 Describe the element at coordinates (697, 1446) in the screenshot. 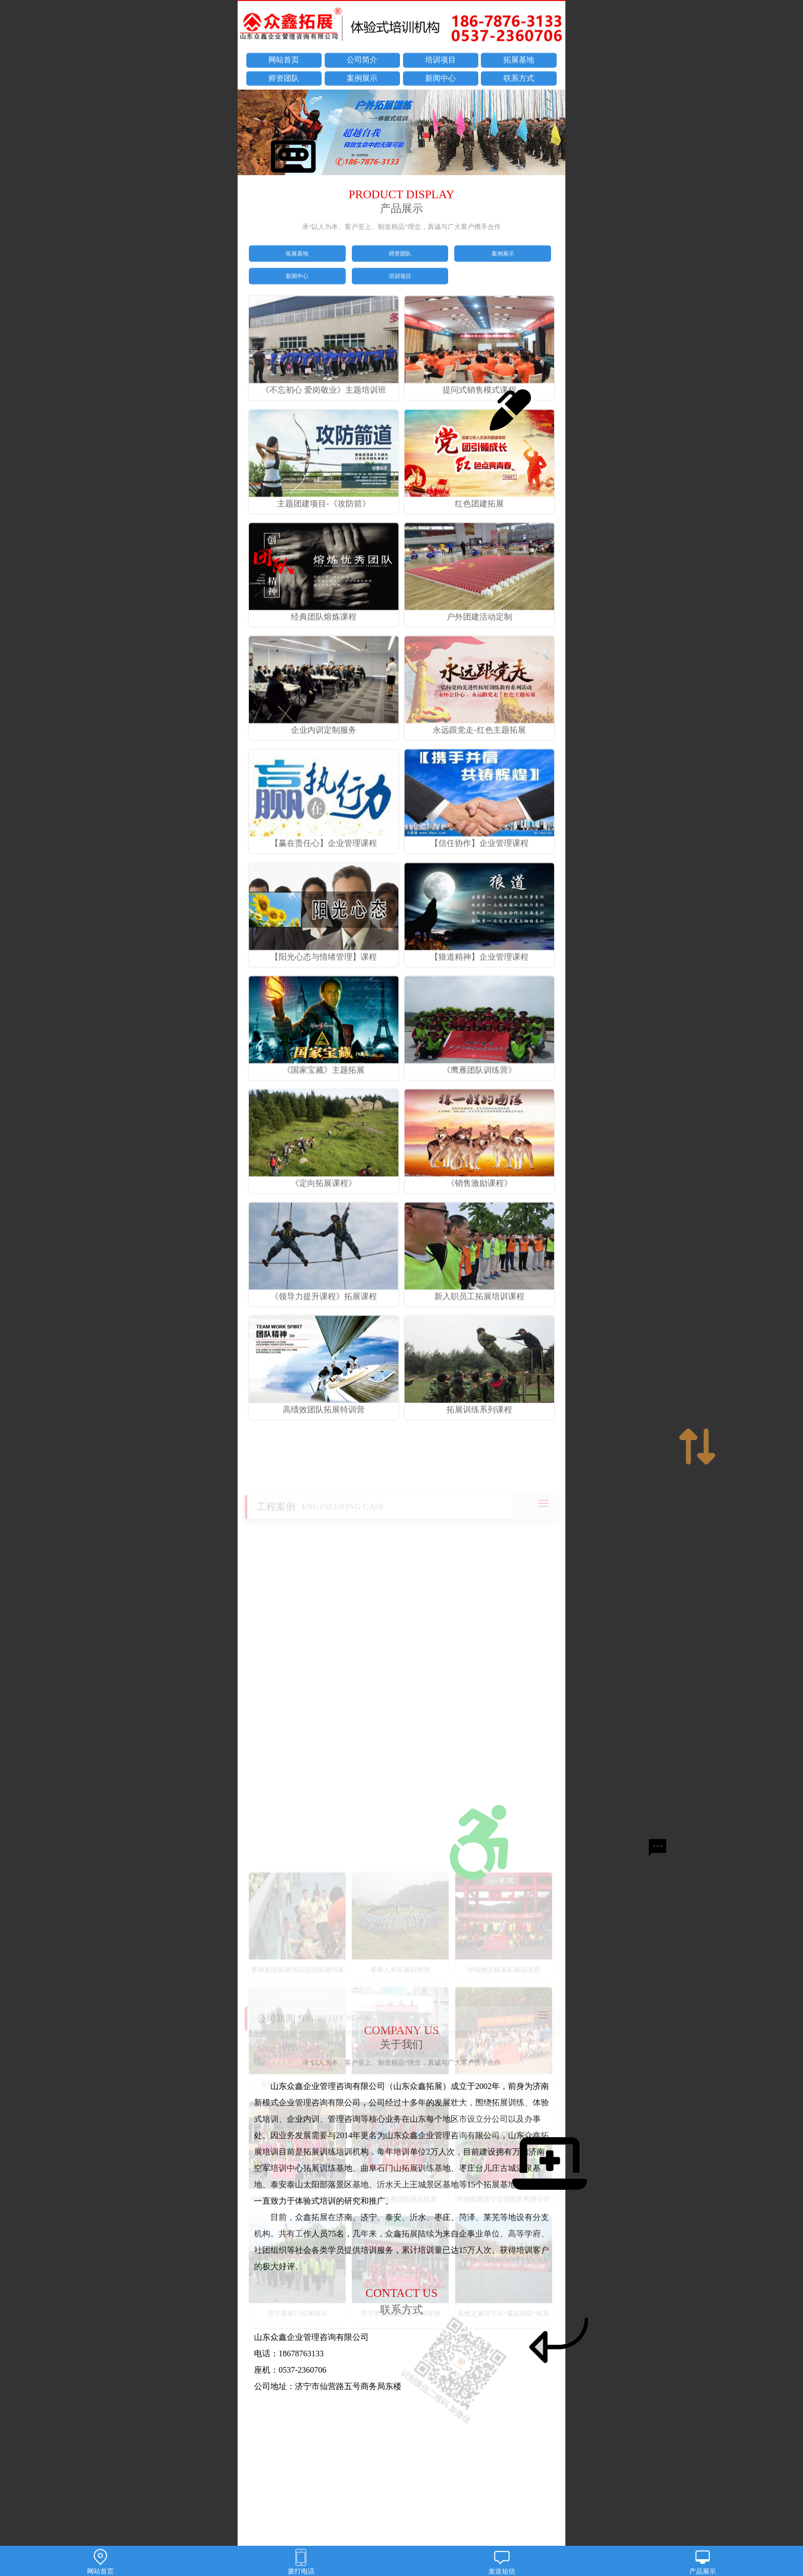

I see `adjust vertical size or height` at that location.